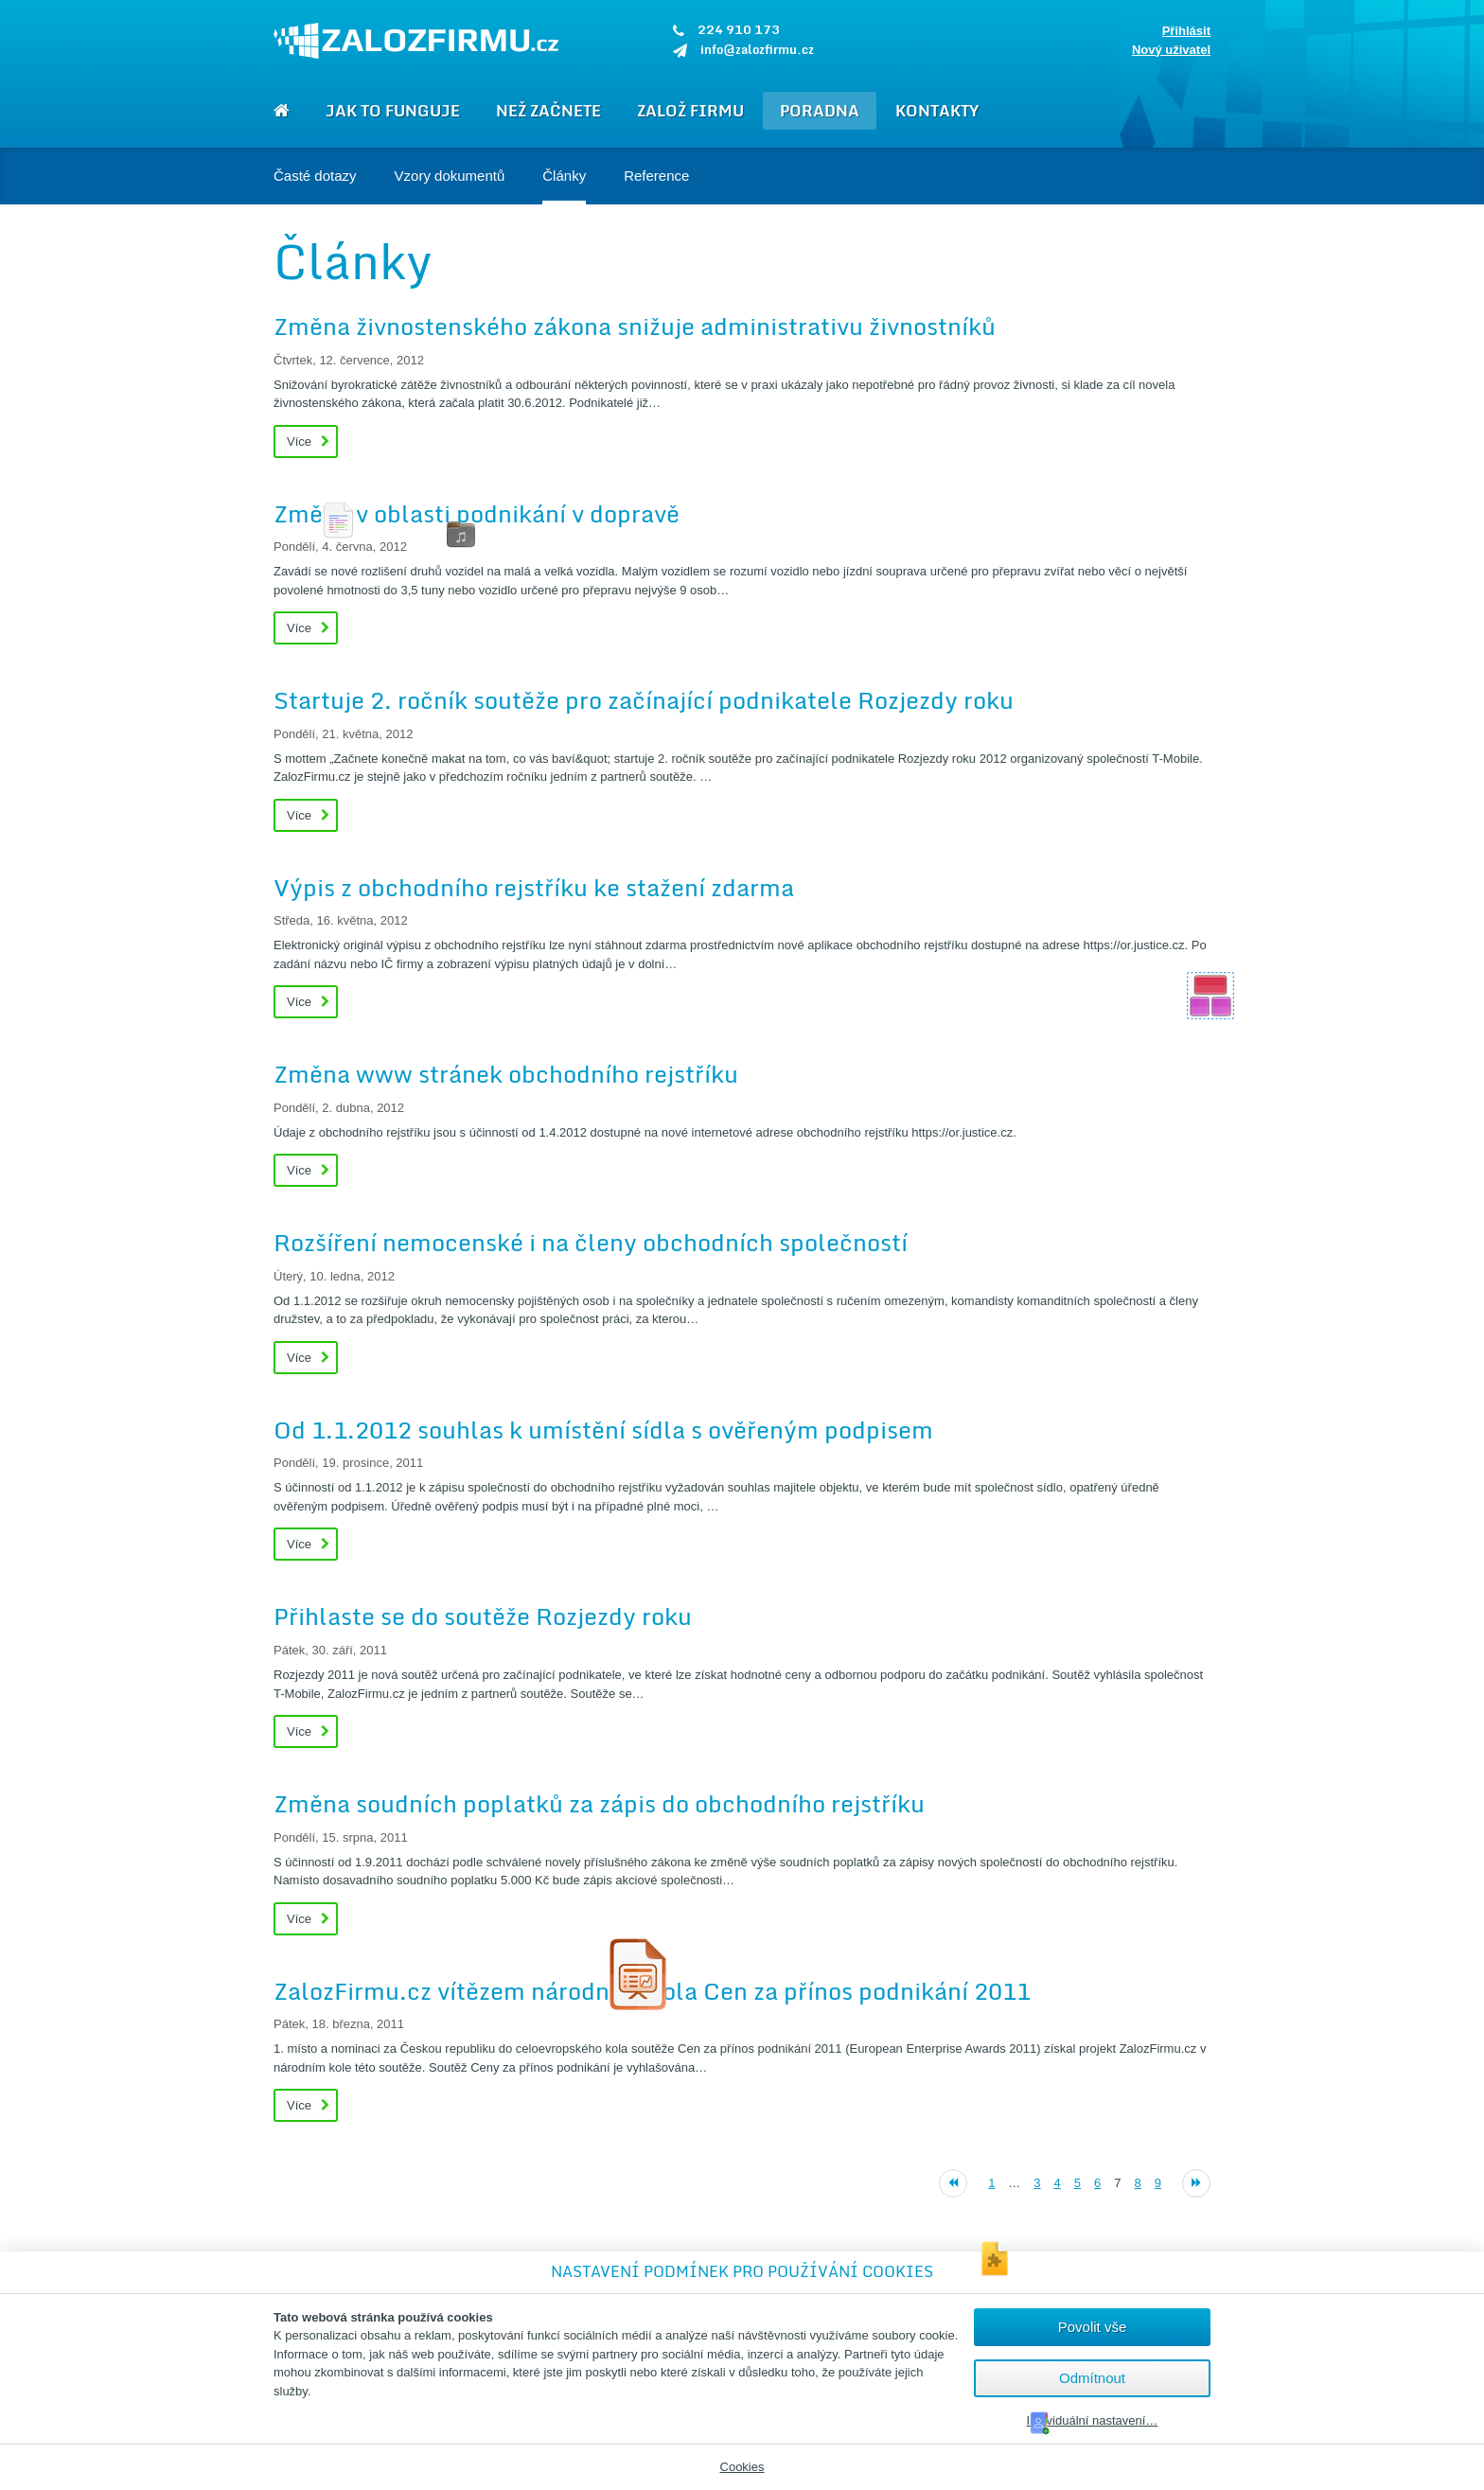  I want to click on a plugin-generated file type, so click(995, 2259).